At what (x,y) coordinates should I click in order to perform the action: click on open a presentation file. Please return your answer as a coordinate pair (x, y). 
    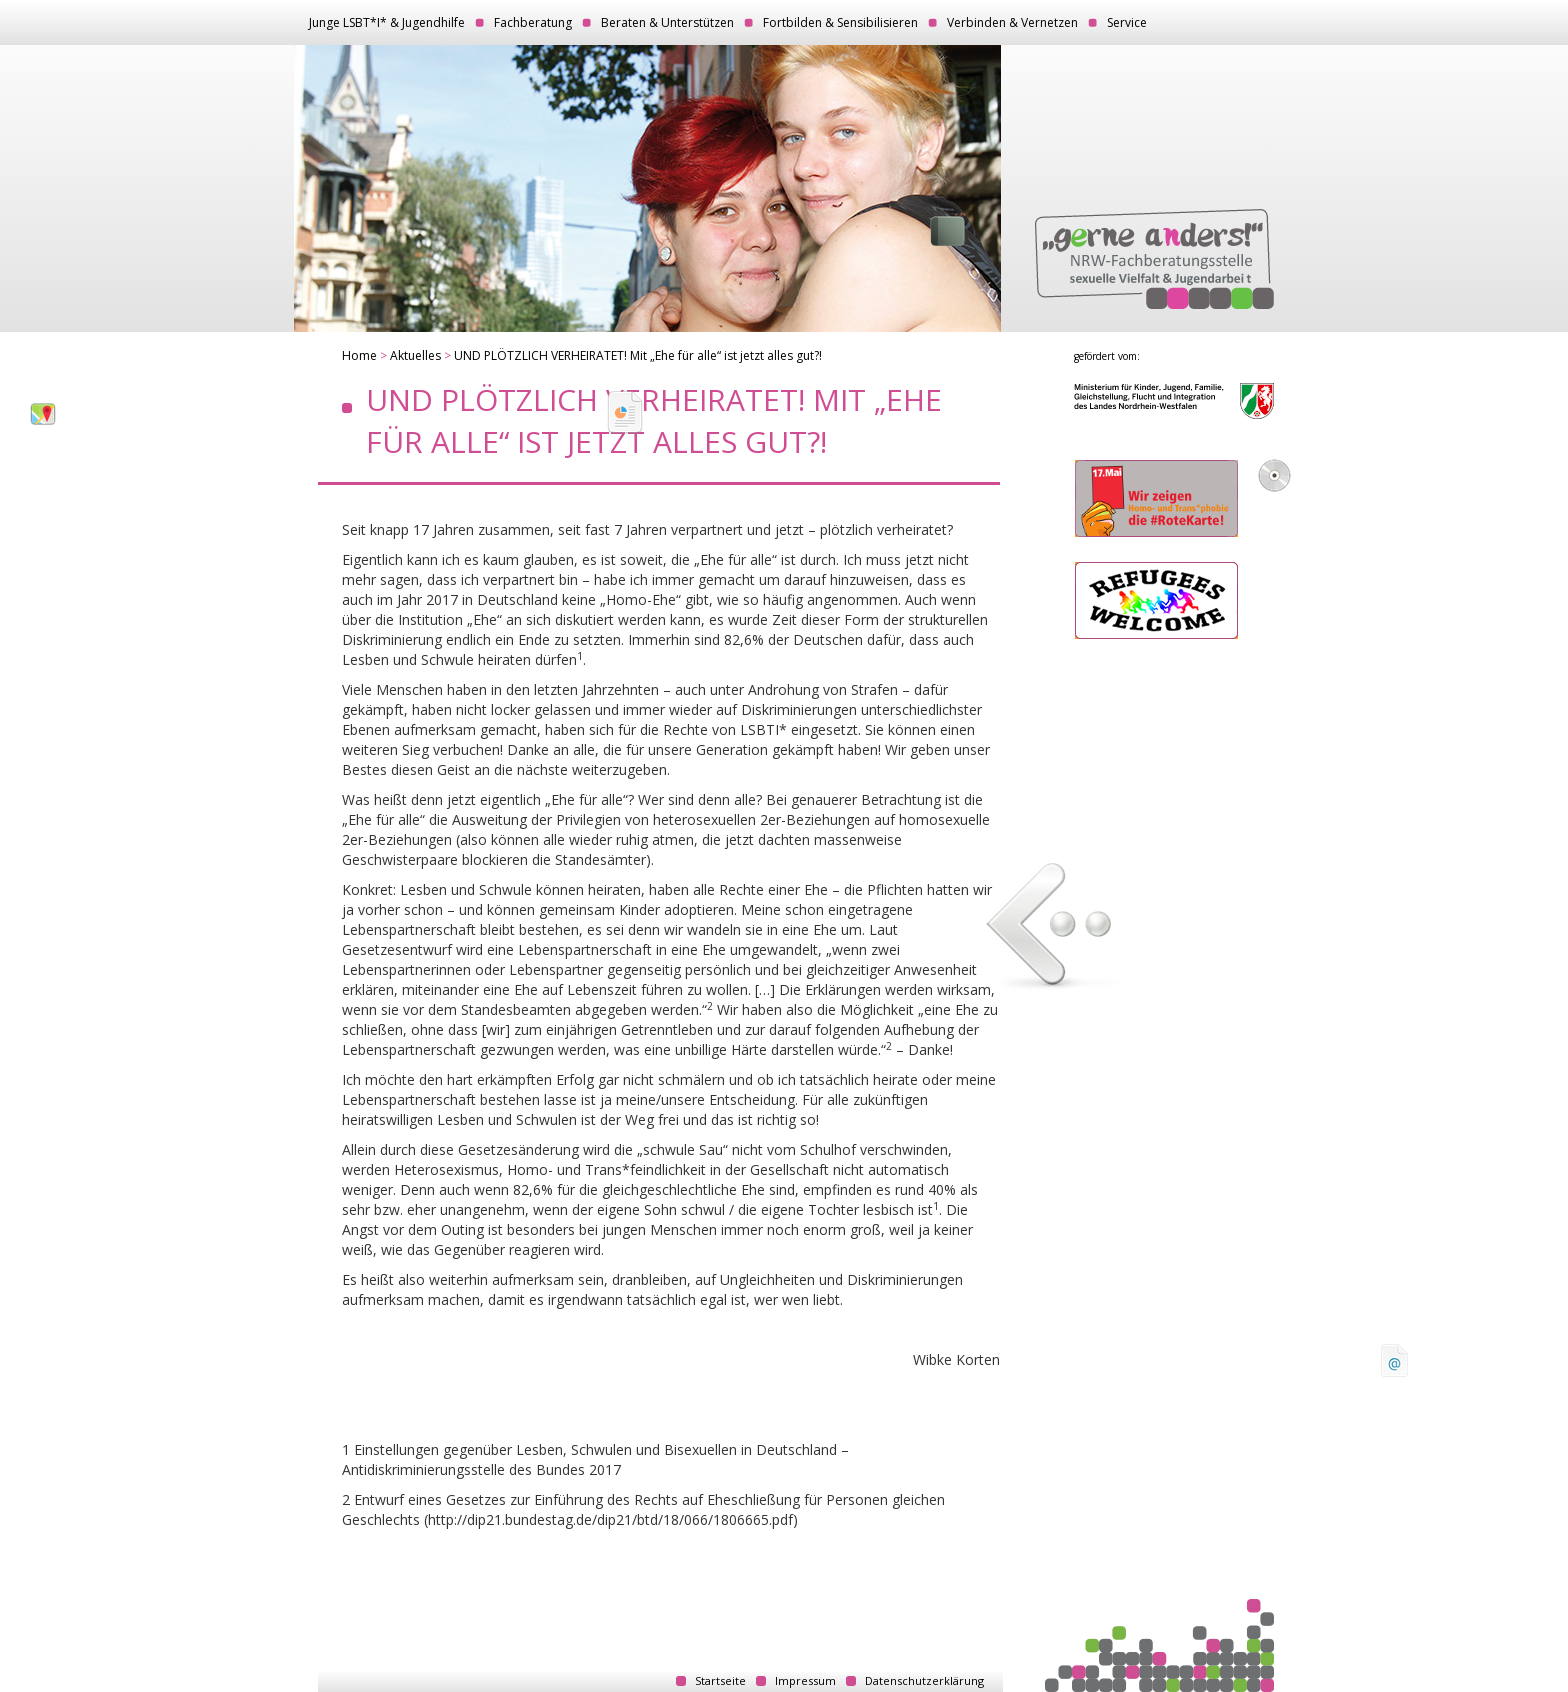
    Looking at the image, I should click on (625, 412).